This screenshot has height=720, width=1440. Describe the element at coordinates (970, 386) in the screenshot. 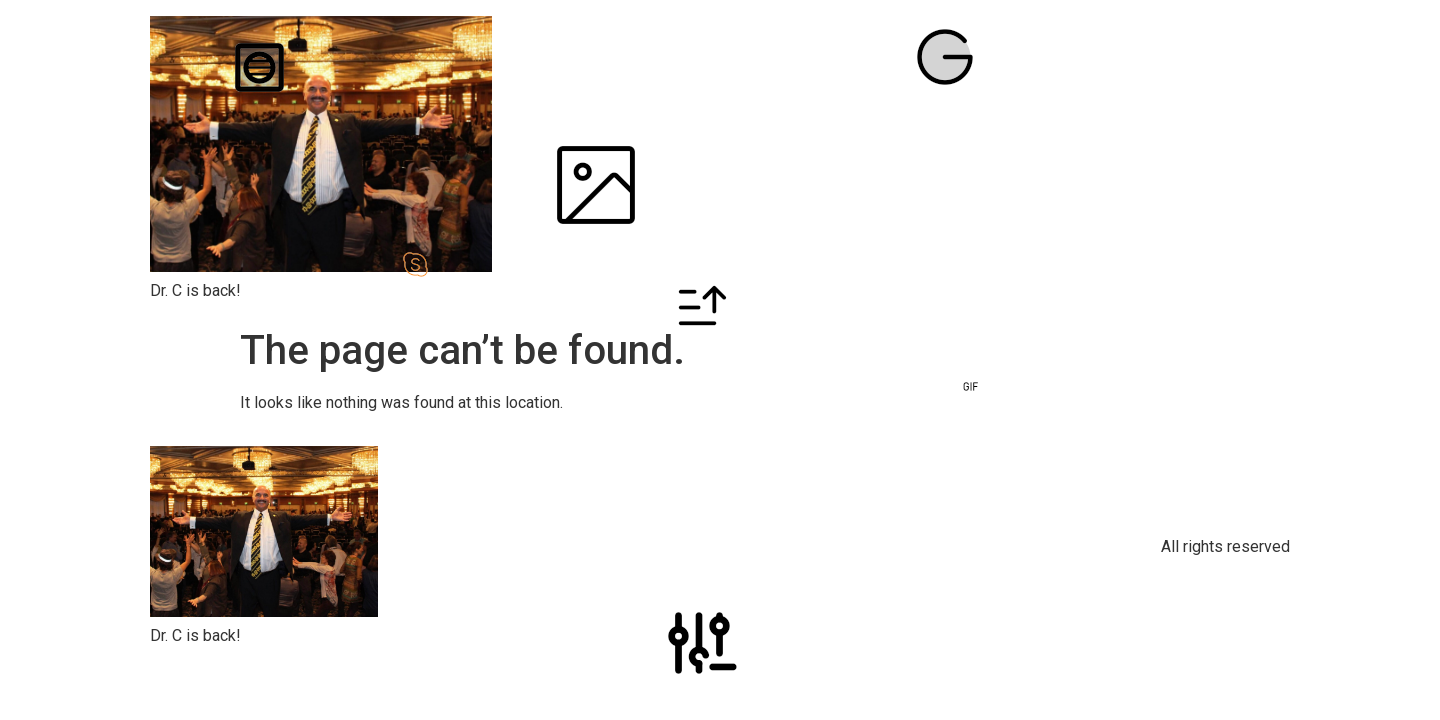

I see `insert a GIF into your message` at that location.